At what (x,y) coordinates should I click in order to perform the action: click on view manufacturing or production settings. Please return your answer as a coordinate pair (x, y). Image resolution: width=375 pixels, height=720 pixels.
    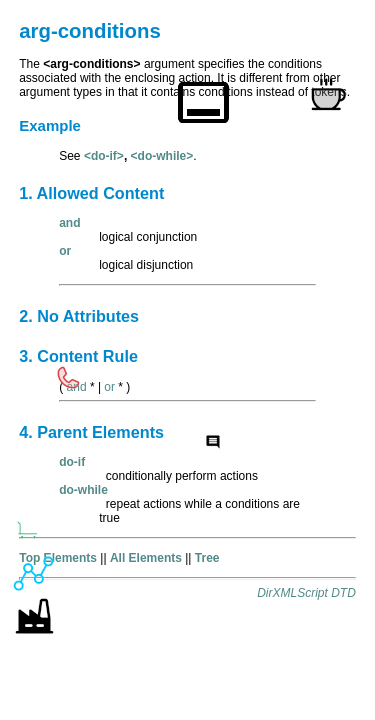
    Looking at the image, I should click on (34, 617).